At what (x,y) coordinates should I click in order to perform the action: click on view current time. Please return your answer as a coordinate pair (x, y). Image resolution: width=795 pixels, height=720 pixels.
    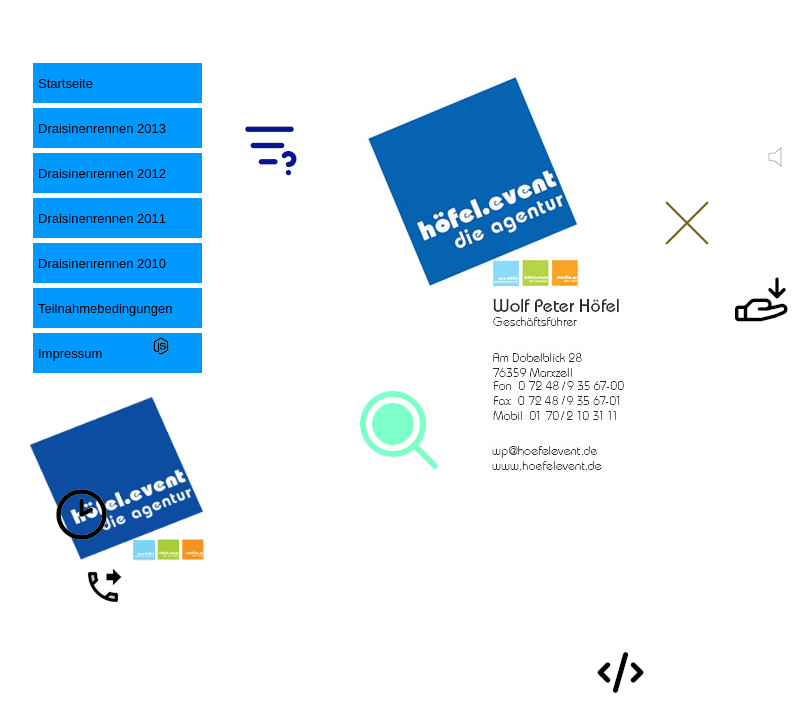
    Looking at the image, I should click on (81, 514).